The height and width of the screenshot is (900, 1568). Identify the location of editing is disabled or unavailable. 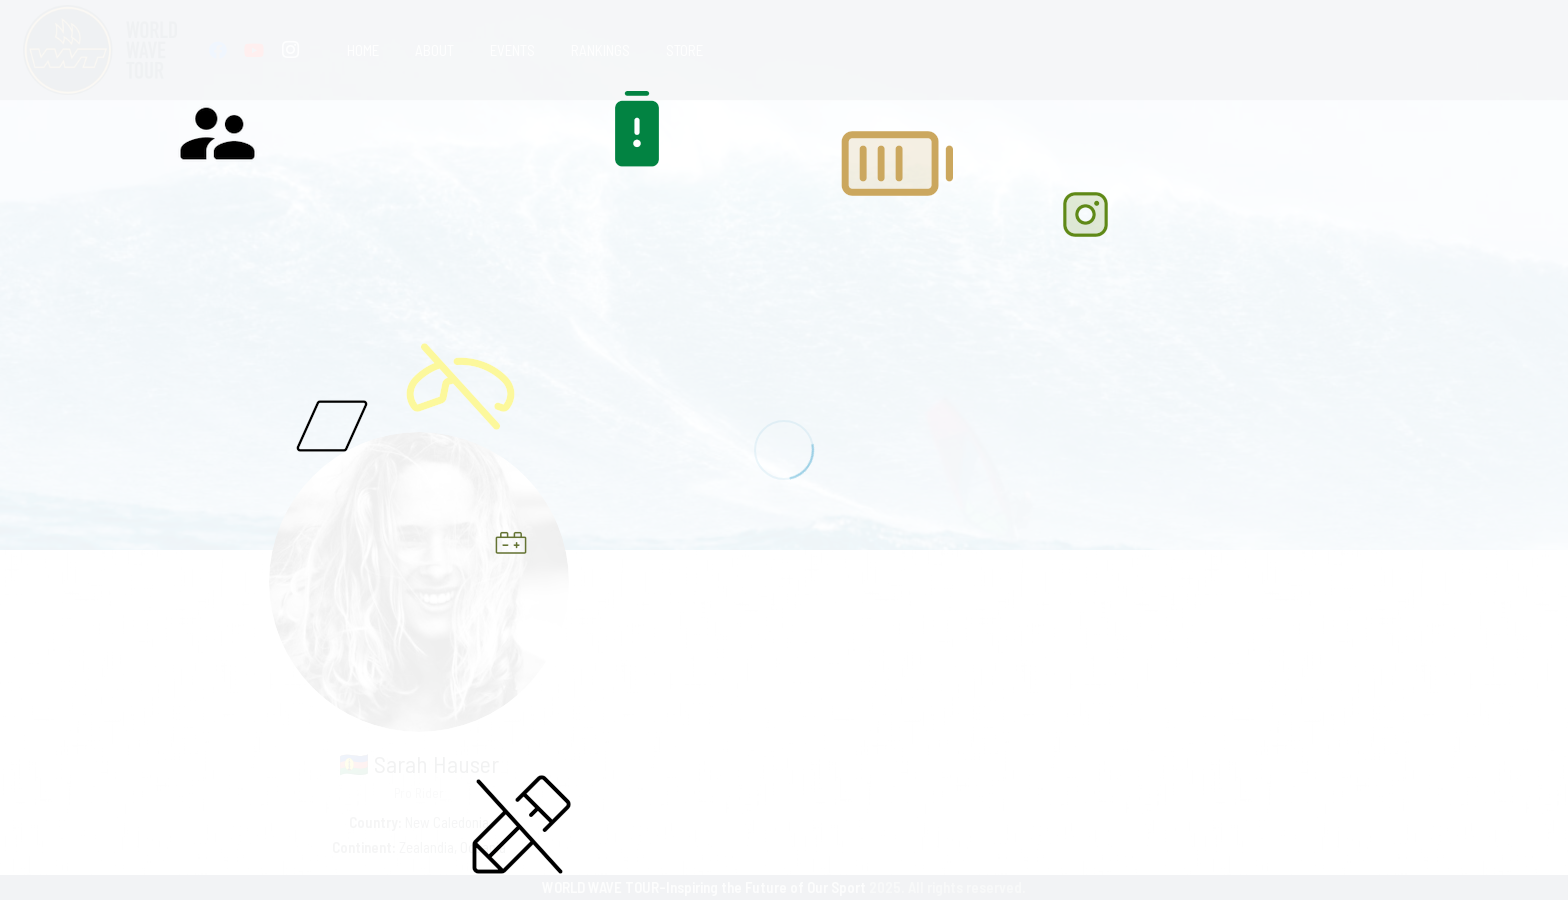
(519, 826).